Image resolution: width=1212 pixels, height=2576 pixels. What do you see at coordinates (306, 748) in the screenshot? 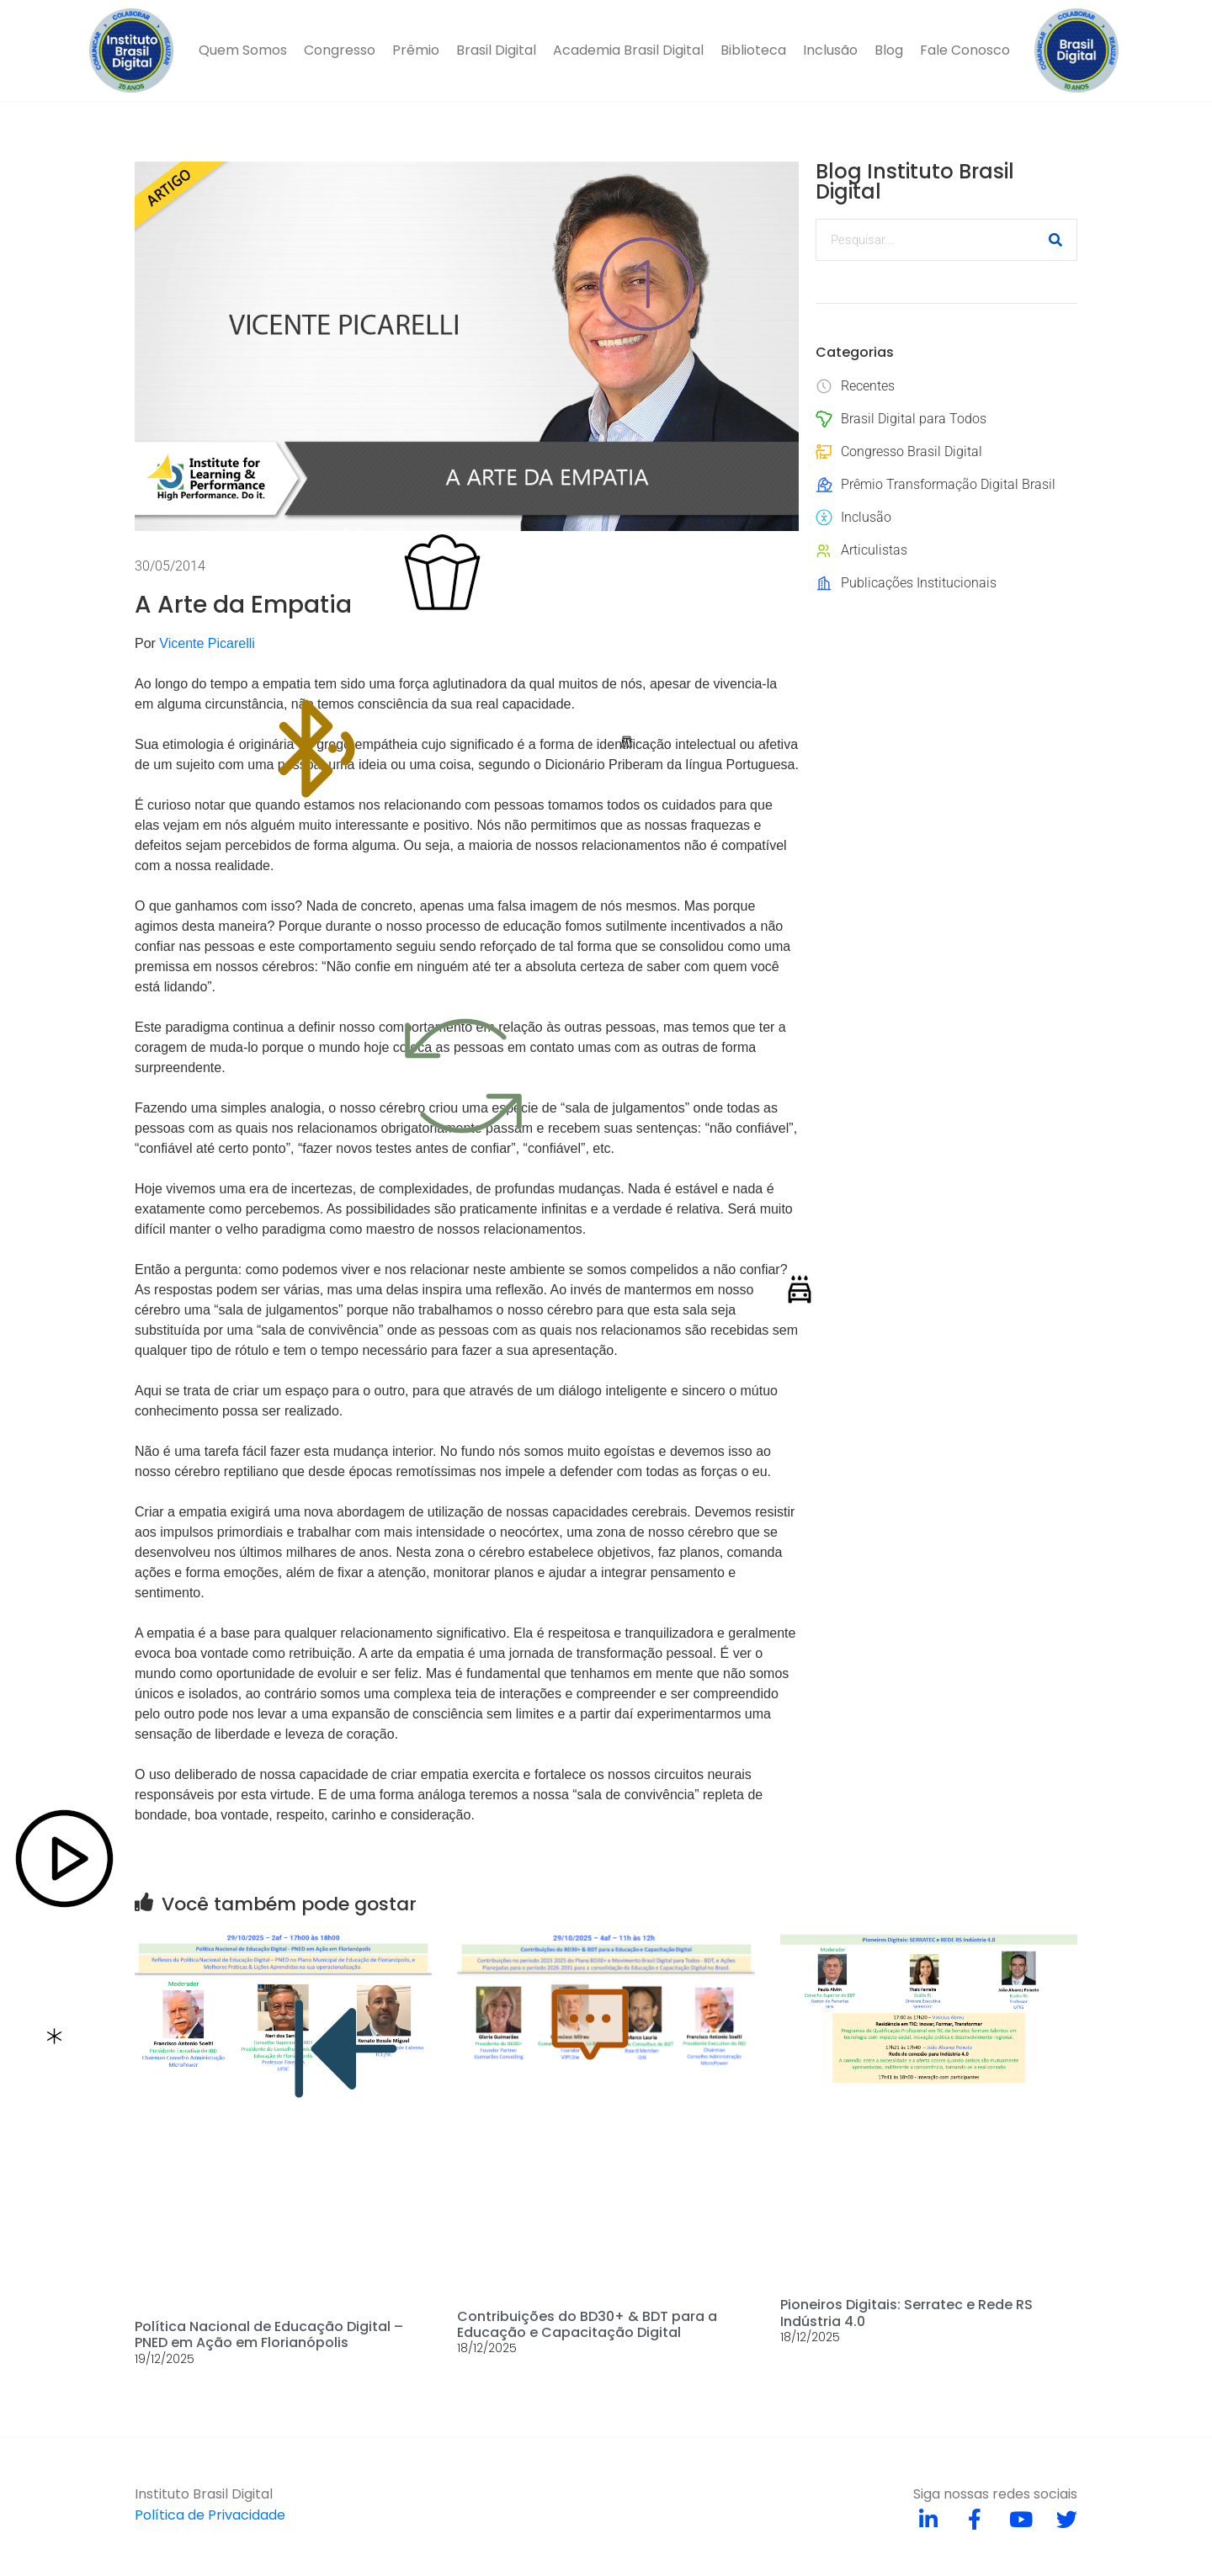
I see `searching for nearby bluetooth devices` at bounding box center [306, 748].